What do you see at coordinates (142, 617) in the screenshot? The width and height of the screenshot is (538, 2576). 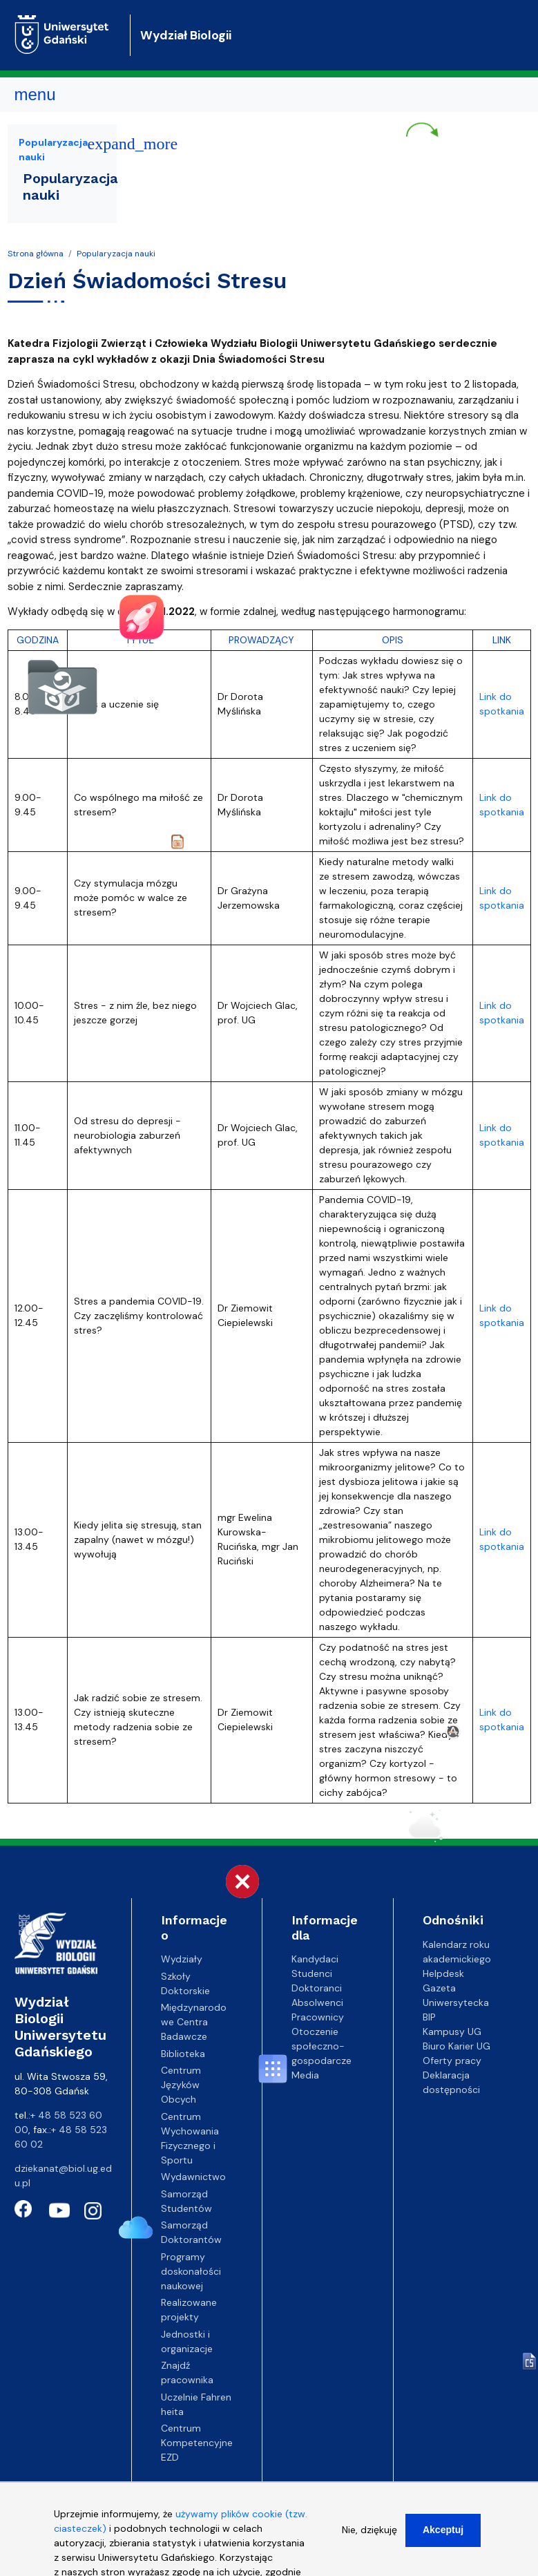 I see `open the games app` at bounding box center [142, 617].